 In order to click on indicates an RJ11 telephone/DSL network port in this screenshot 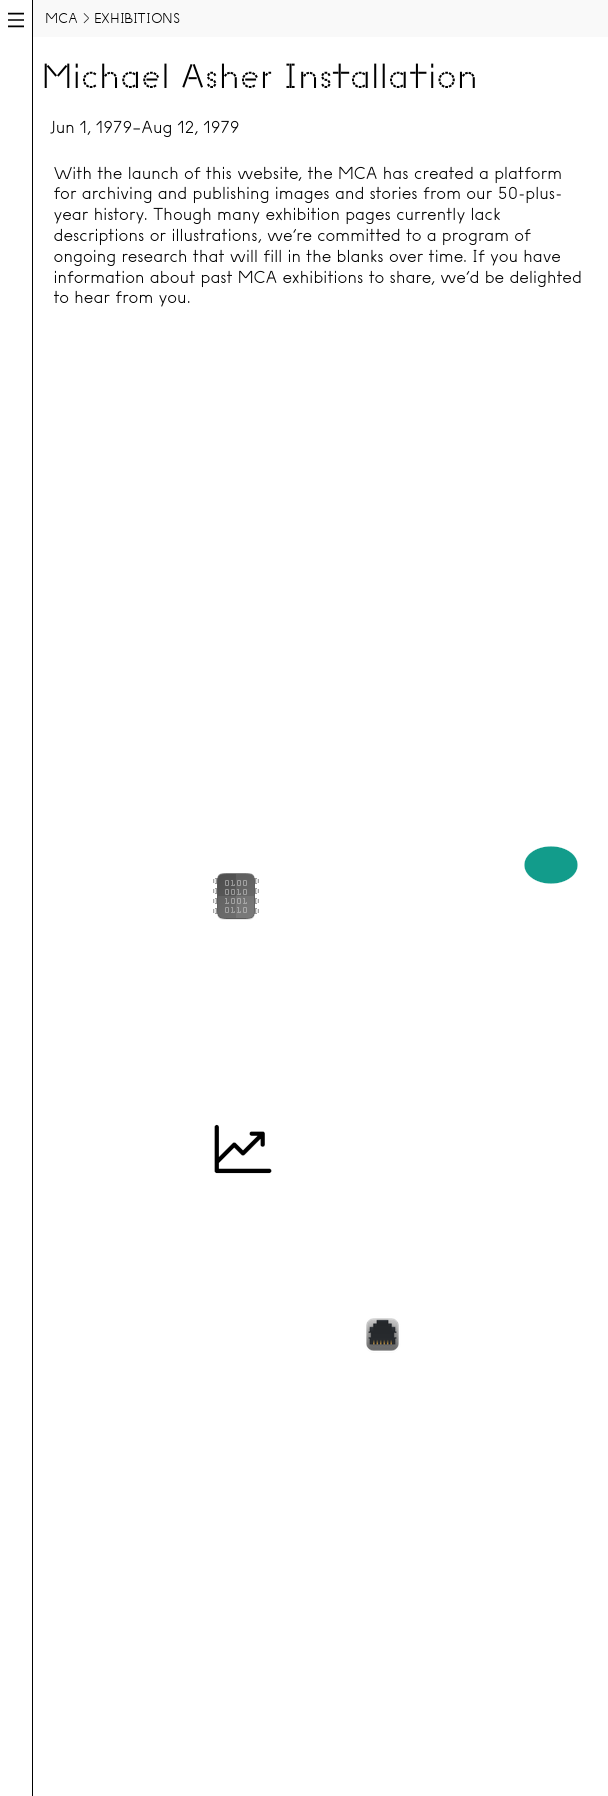, I will do `click(382, 1334)`.